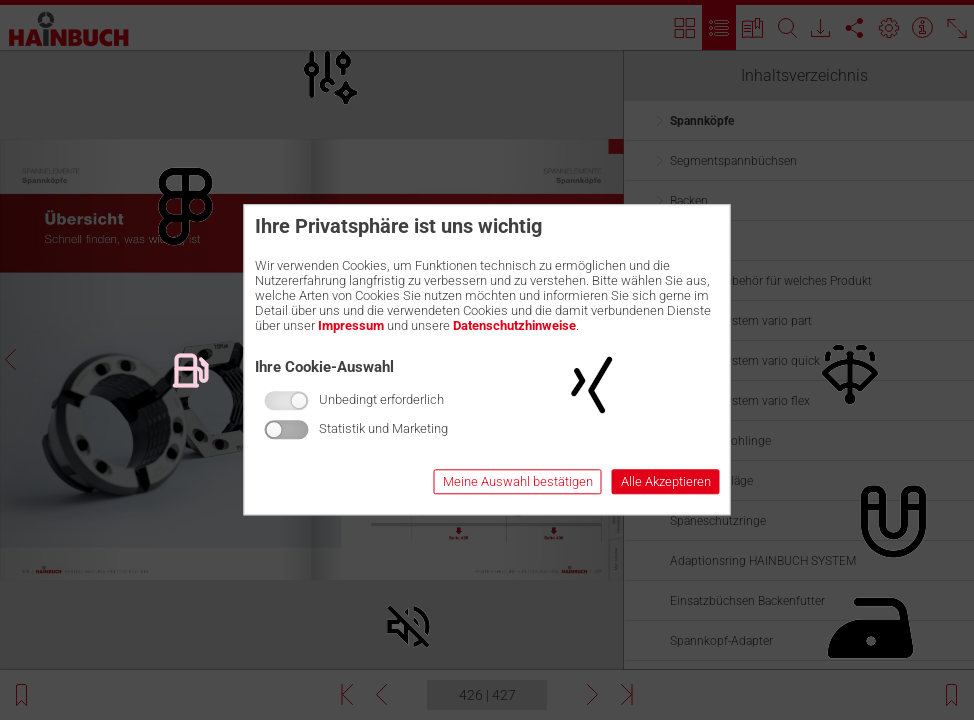 Image resolution: width=974 pixels, height=720 pixels. What do you see at coordinates (591, 385) in the screenshot?
I see `connect with xing professional network` at bounding box center [591, 385].